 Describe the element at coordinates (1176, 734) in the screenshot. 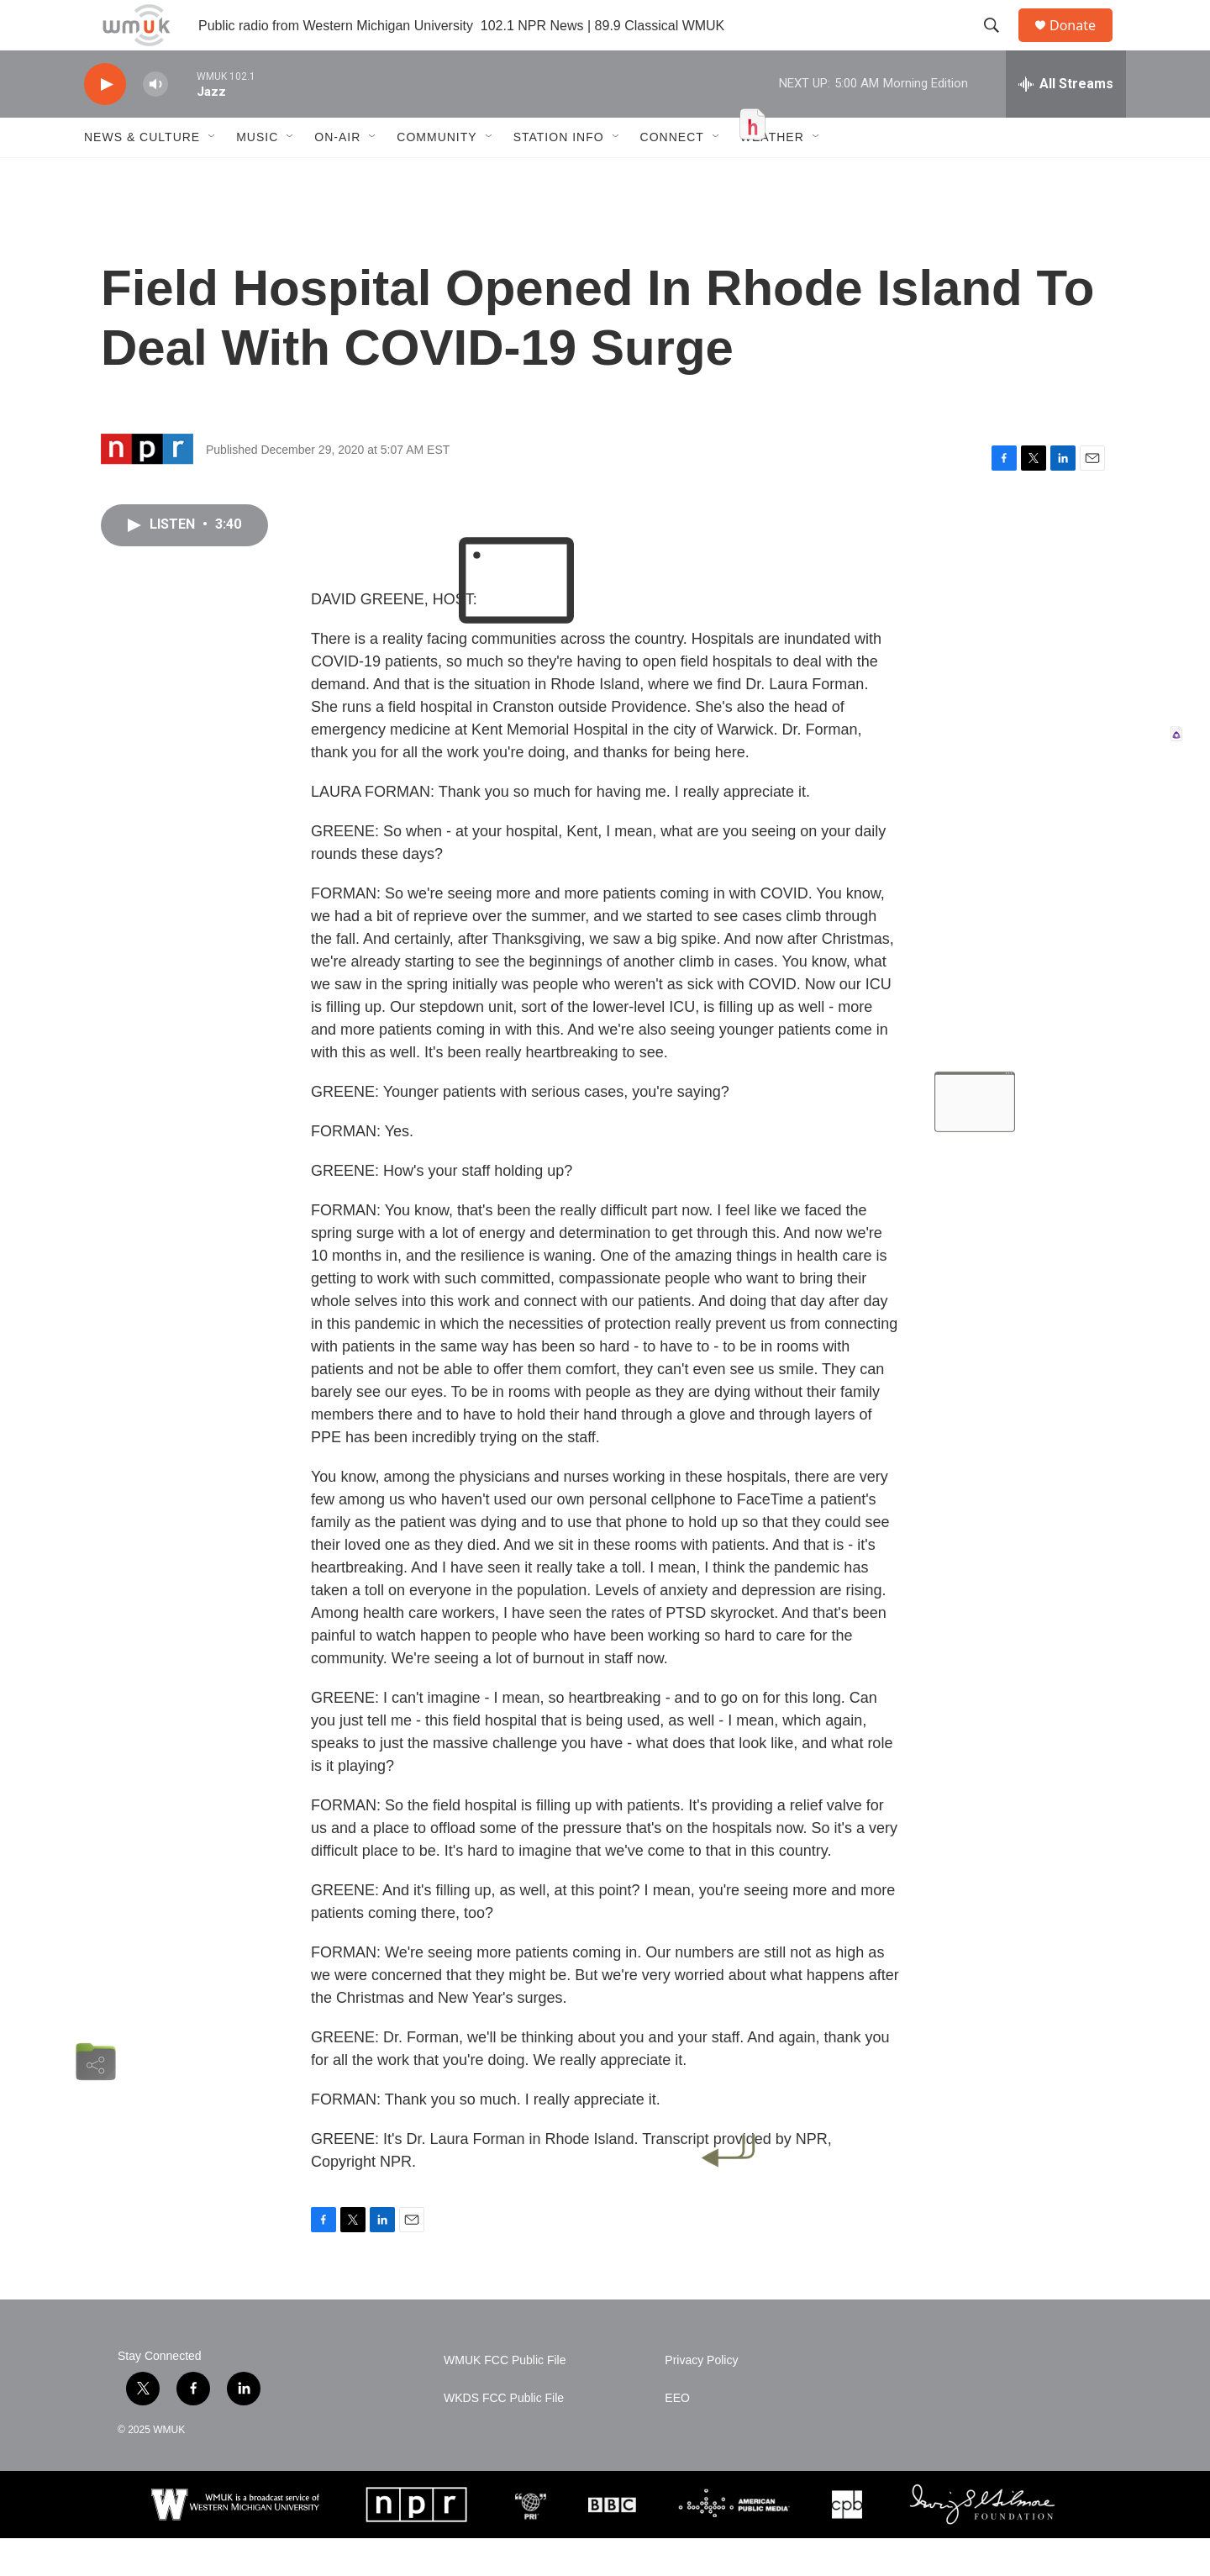

I see `meson build system configuration file` at that location.